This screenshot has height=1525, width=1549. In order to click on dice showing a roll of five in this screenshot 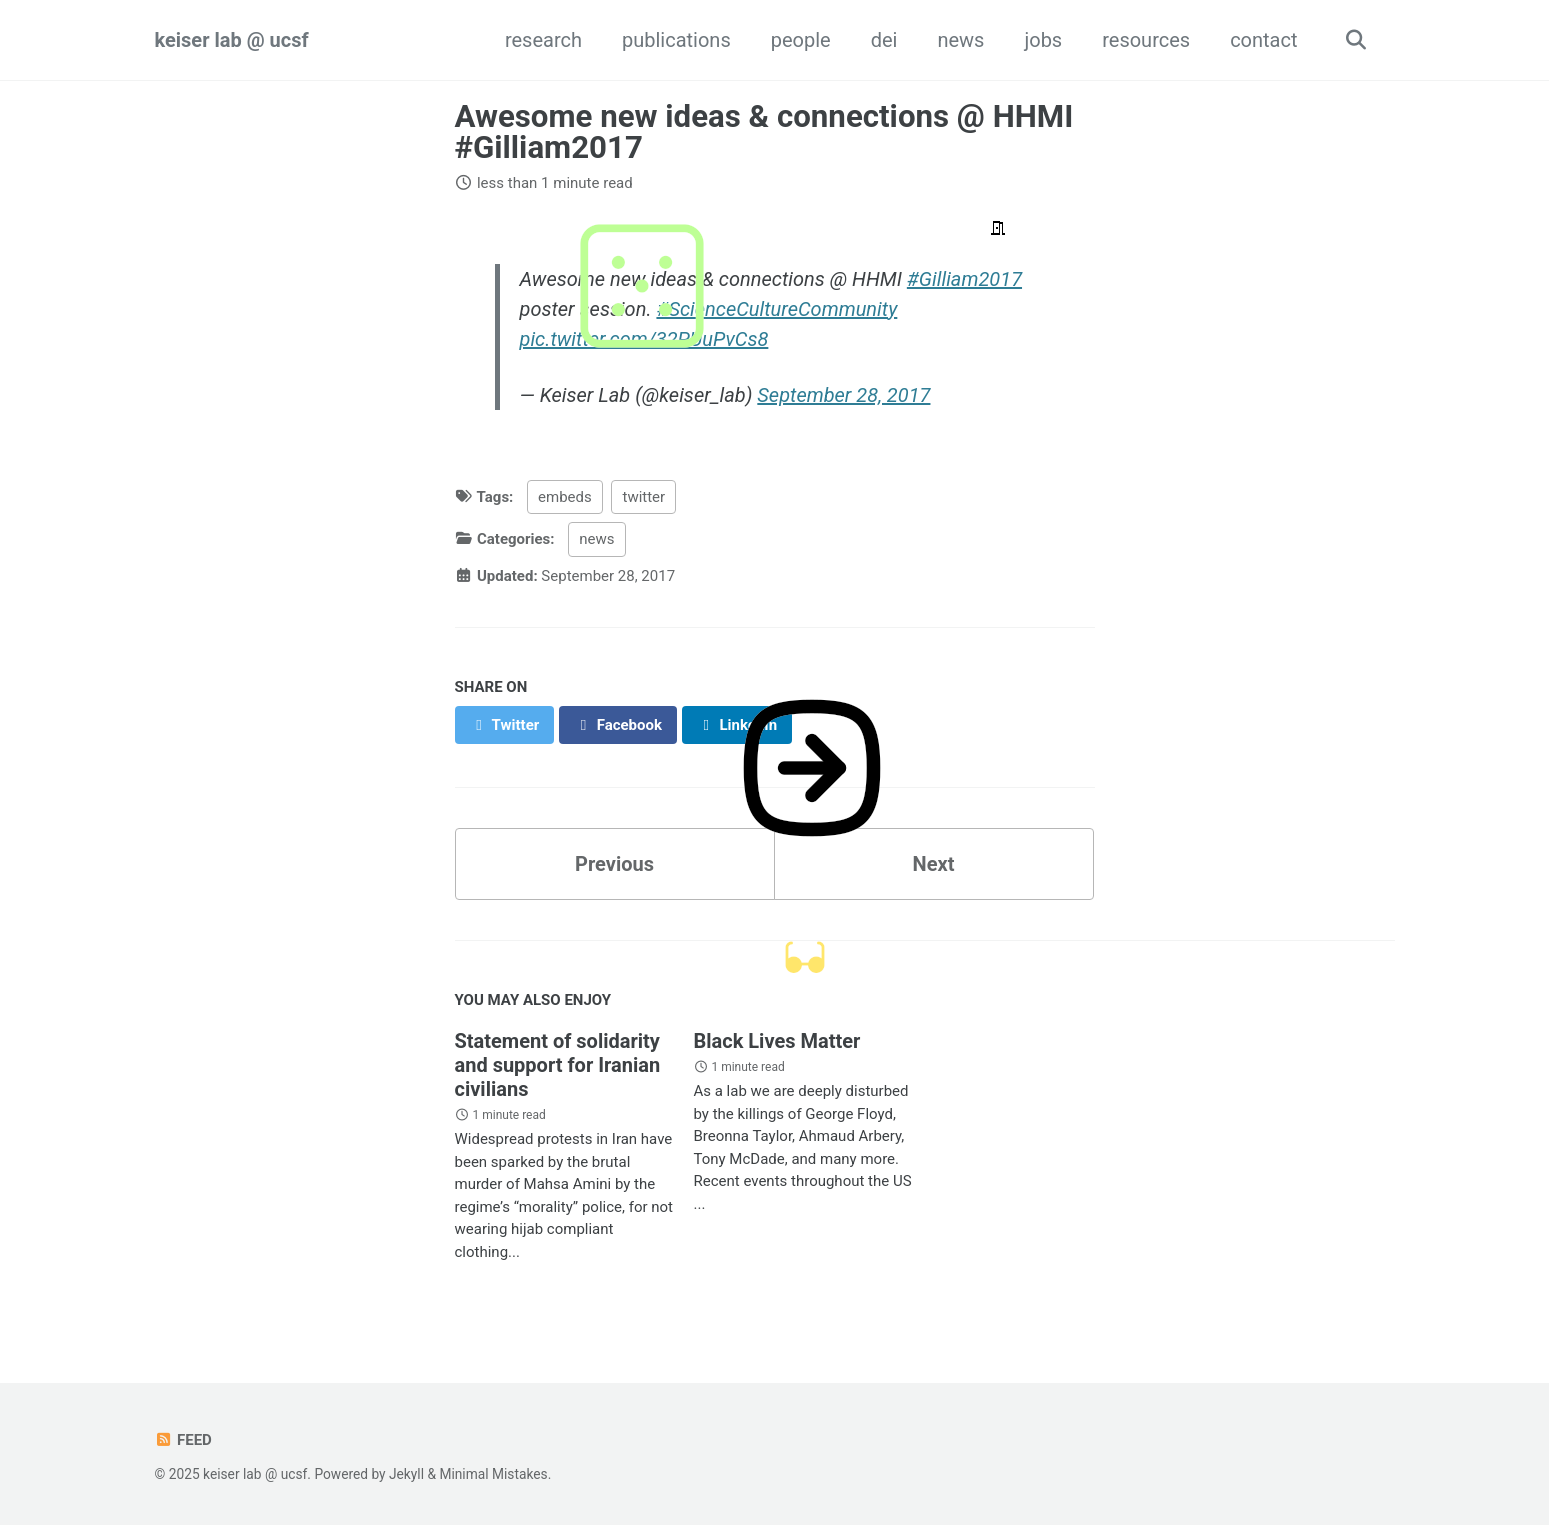, I will do `click(642, 286)`.